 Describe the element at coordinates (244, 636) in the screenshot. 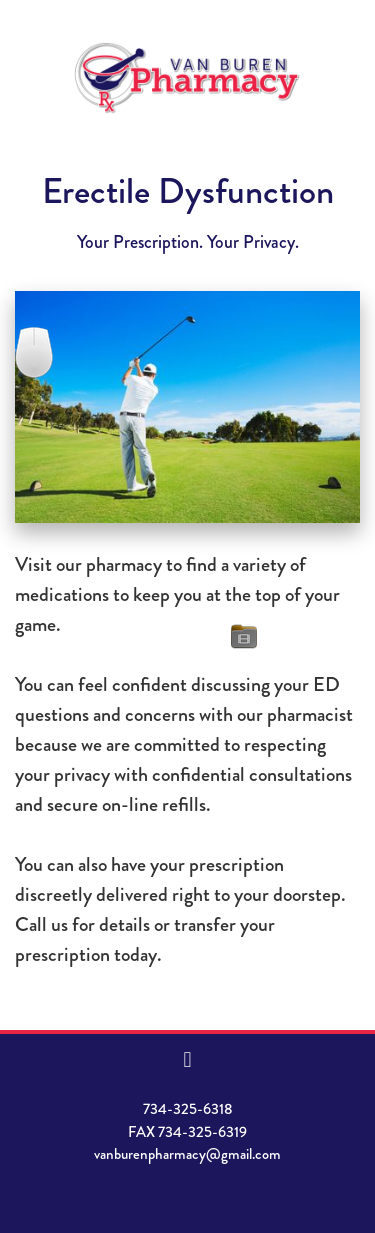

I see `open videos folder` at that location.